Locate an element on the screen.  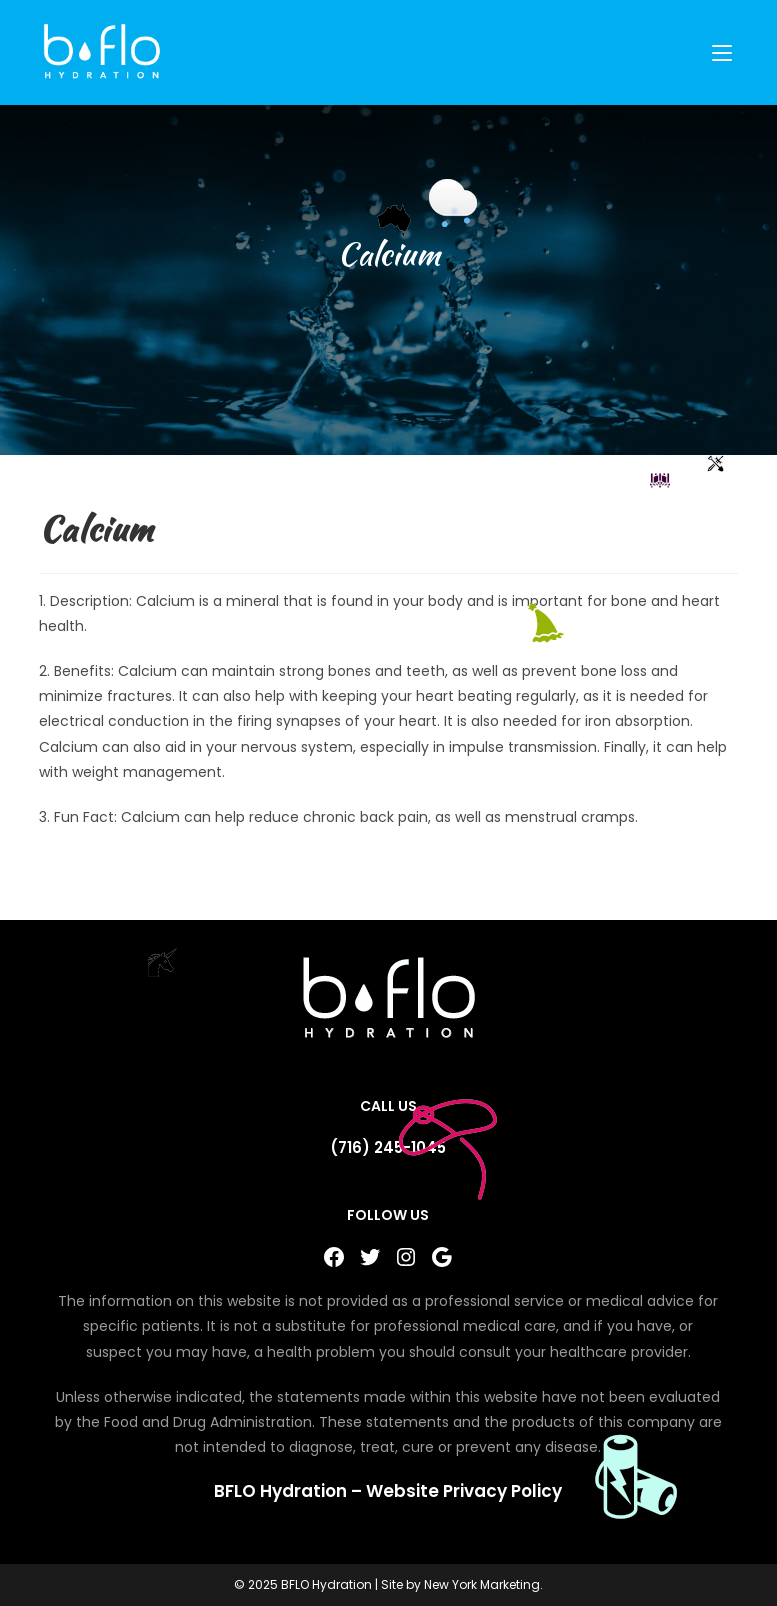
select dwarf king character or class is located at coordinates (660, 480).